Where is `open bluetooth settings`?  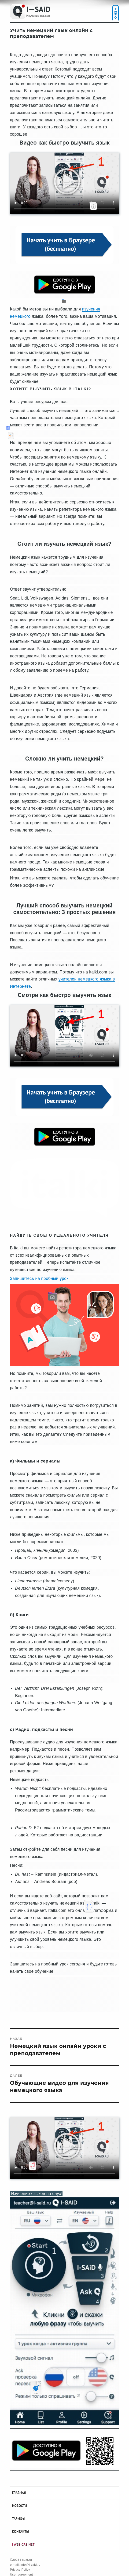 open bluetooth settings is located at coordinates (8, 428).